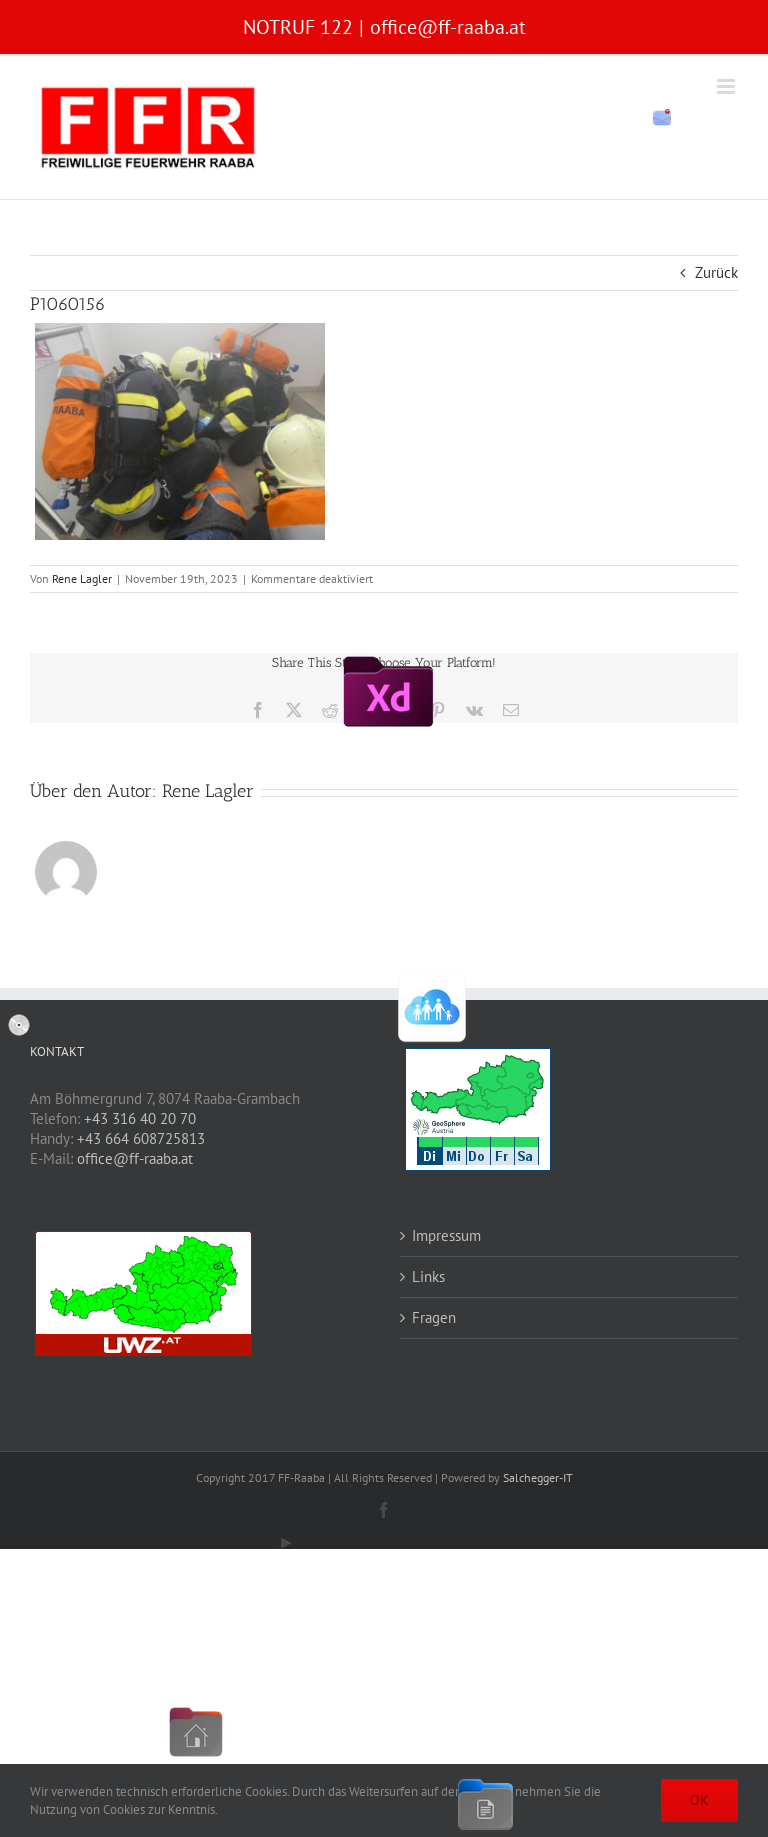 The height and width of the screenshot is (1837, 768). What do you see at coordinates (485, 1804) in the screenshot?
I see `open your documents folder` at bounding box center [485, 1804].